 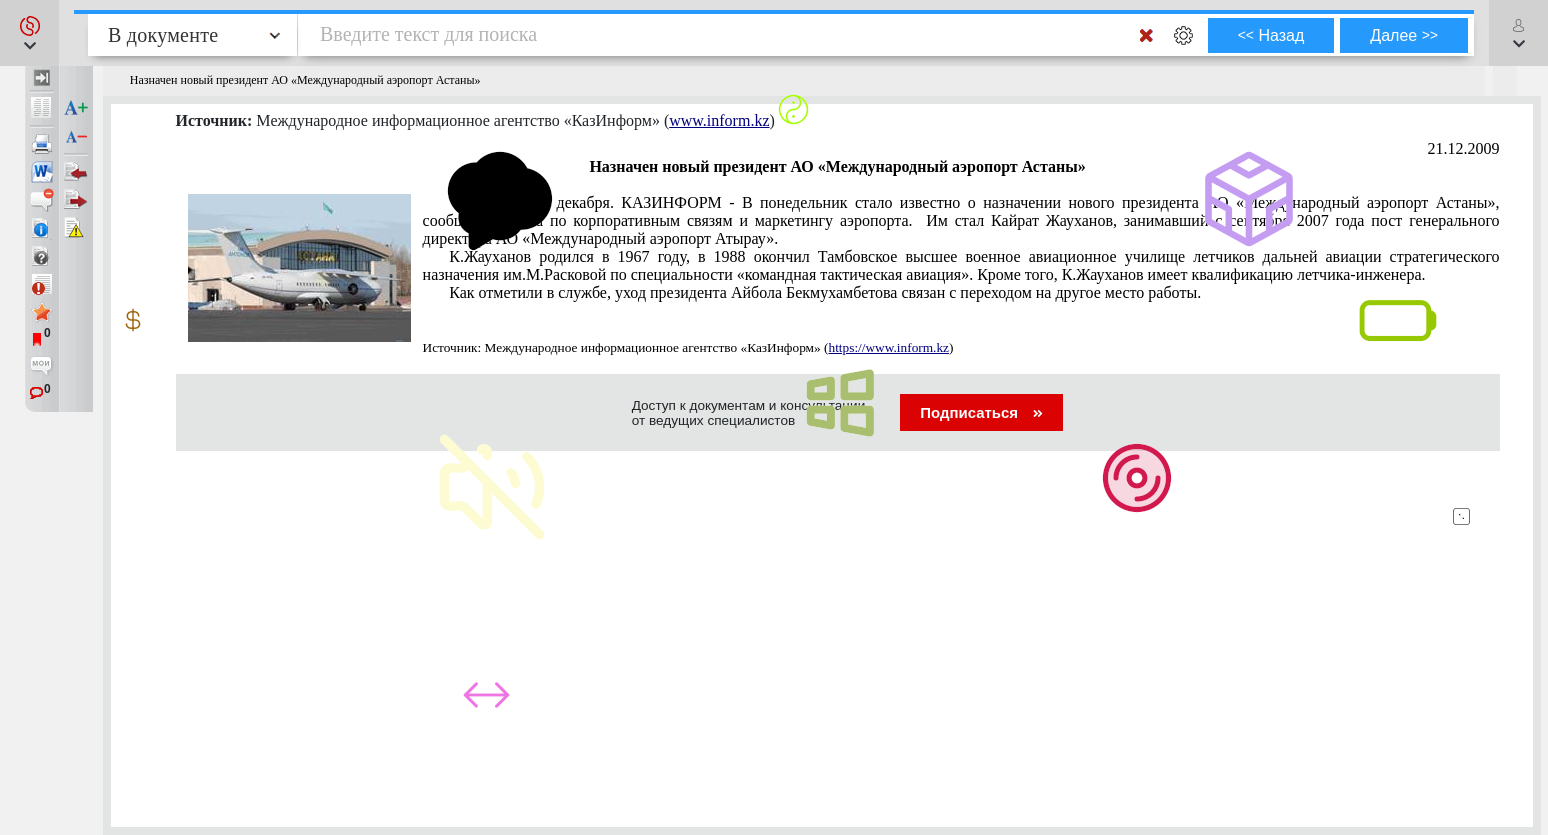 What do you see at coordinates (492, 487) in the screenshot?
I see `mute audio or sound` at bounding box center [492, 487].